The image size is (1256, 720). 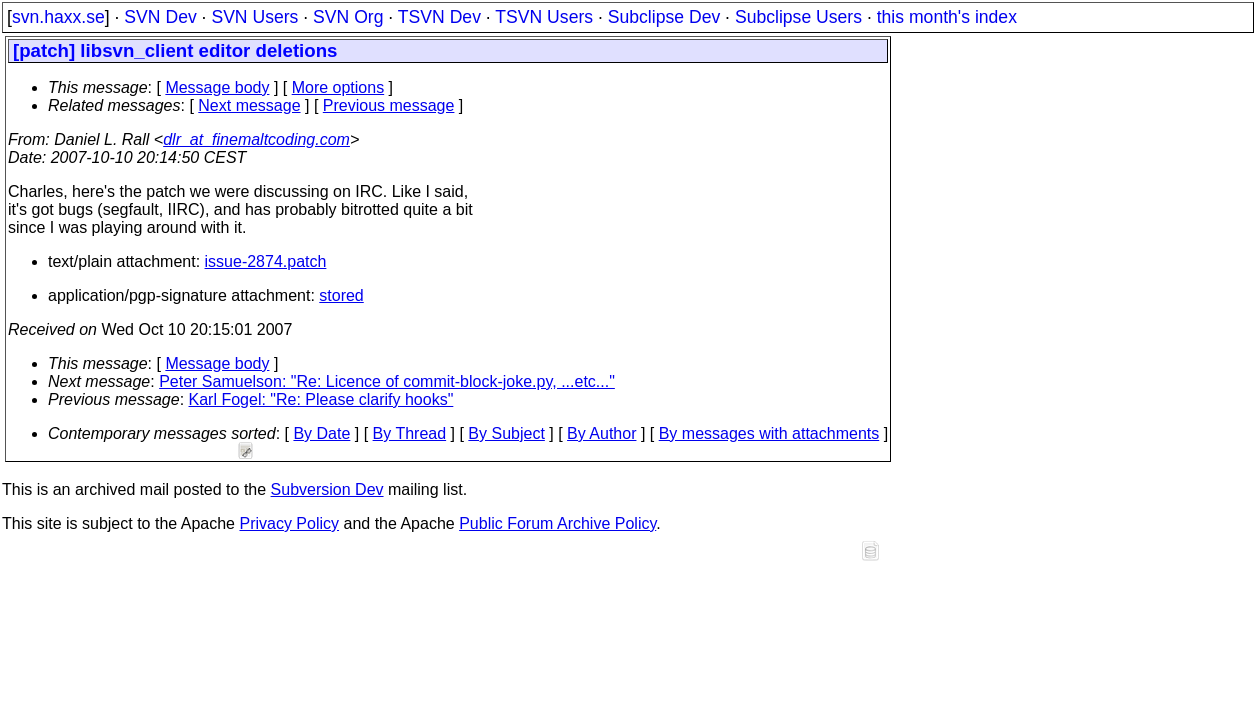 I want to click on open the documents app, so click(x=245, y=450).